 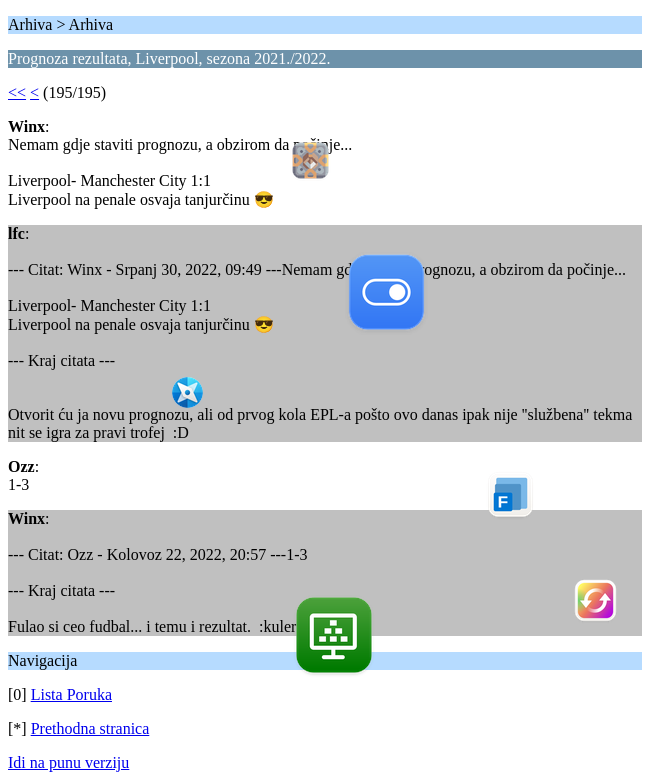 I want to click on launch VMware Horizon client for virtual desktop access, so click(x=334, y=635).